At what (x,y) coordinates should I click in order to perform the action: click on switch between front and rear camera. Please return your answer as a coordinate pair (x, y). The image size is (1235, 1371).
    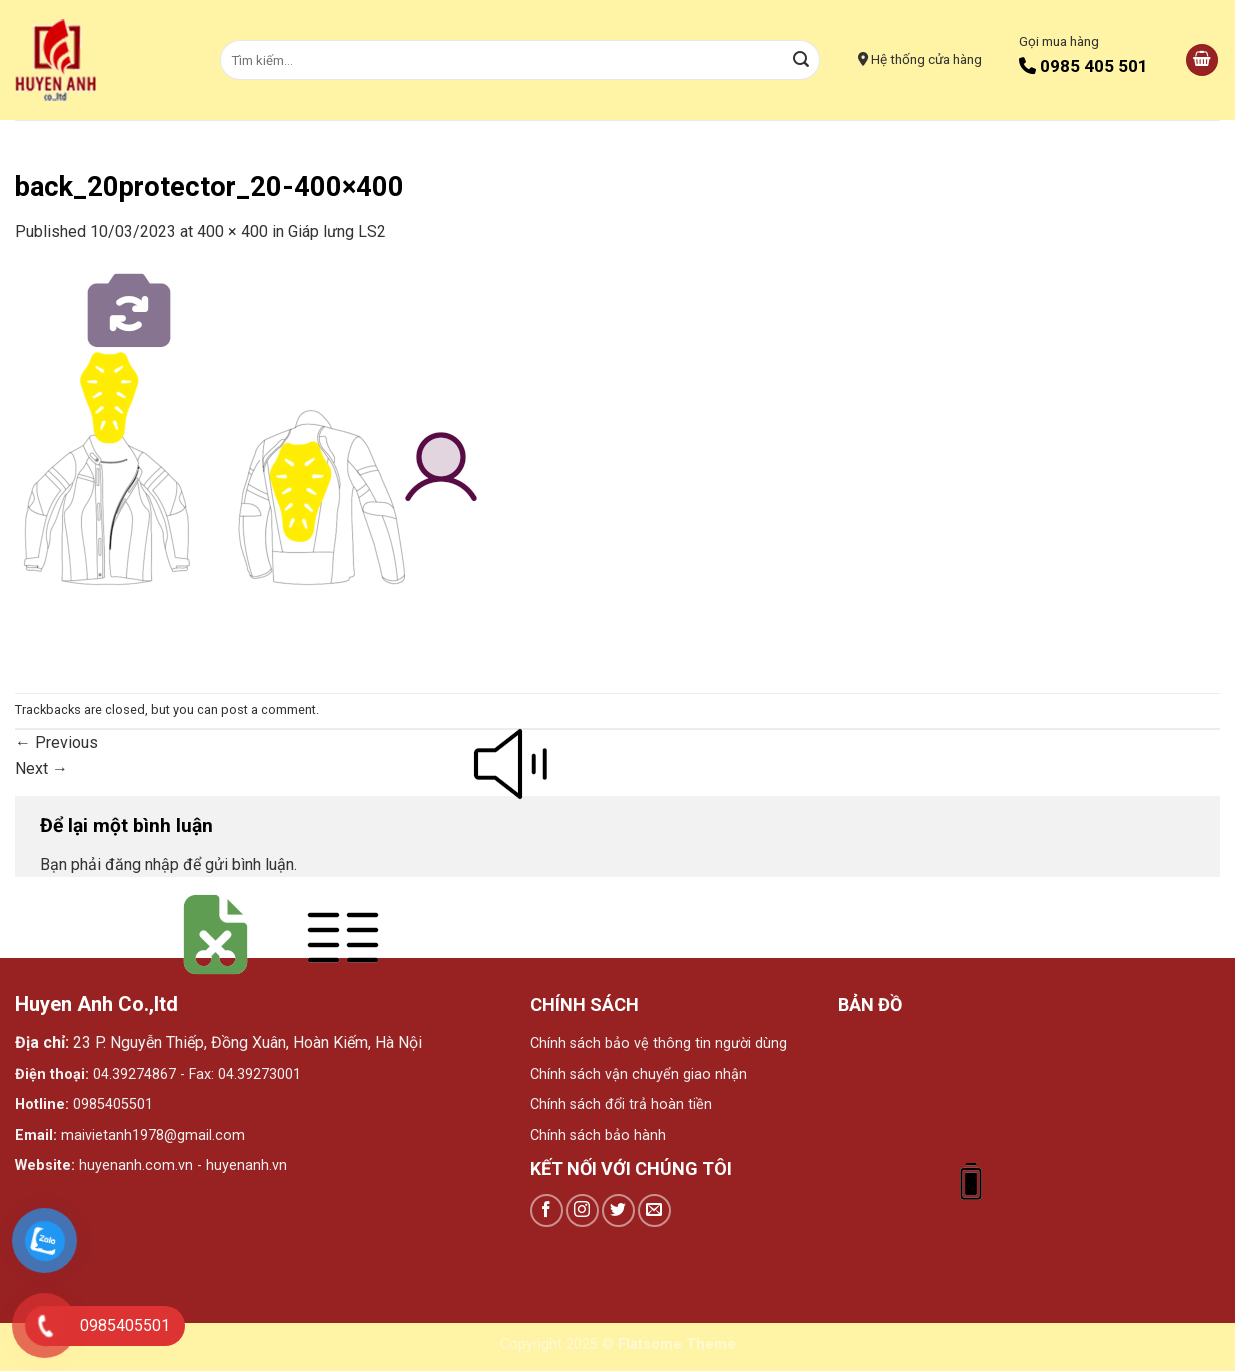
    Looking at the image, I should click on (129, 312).